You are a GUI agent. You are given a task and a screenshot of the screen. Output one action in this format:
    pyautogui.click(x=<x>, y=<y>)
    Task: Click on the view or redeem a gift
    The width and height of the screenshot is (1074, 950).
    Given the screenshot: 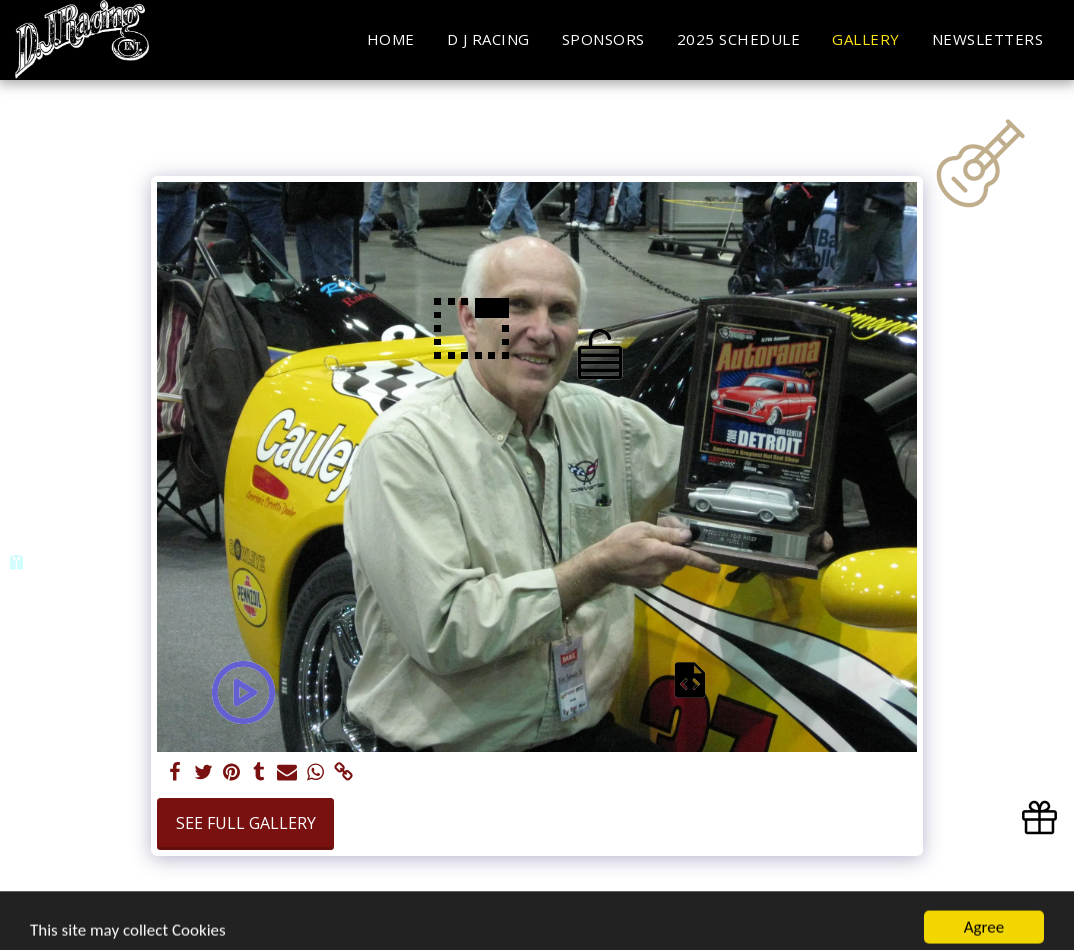 What is the action you would take?
    pyautogui.click(x=1039, y=819)
    